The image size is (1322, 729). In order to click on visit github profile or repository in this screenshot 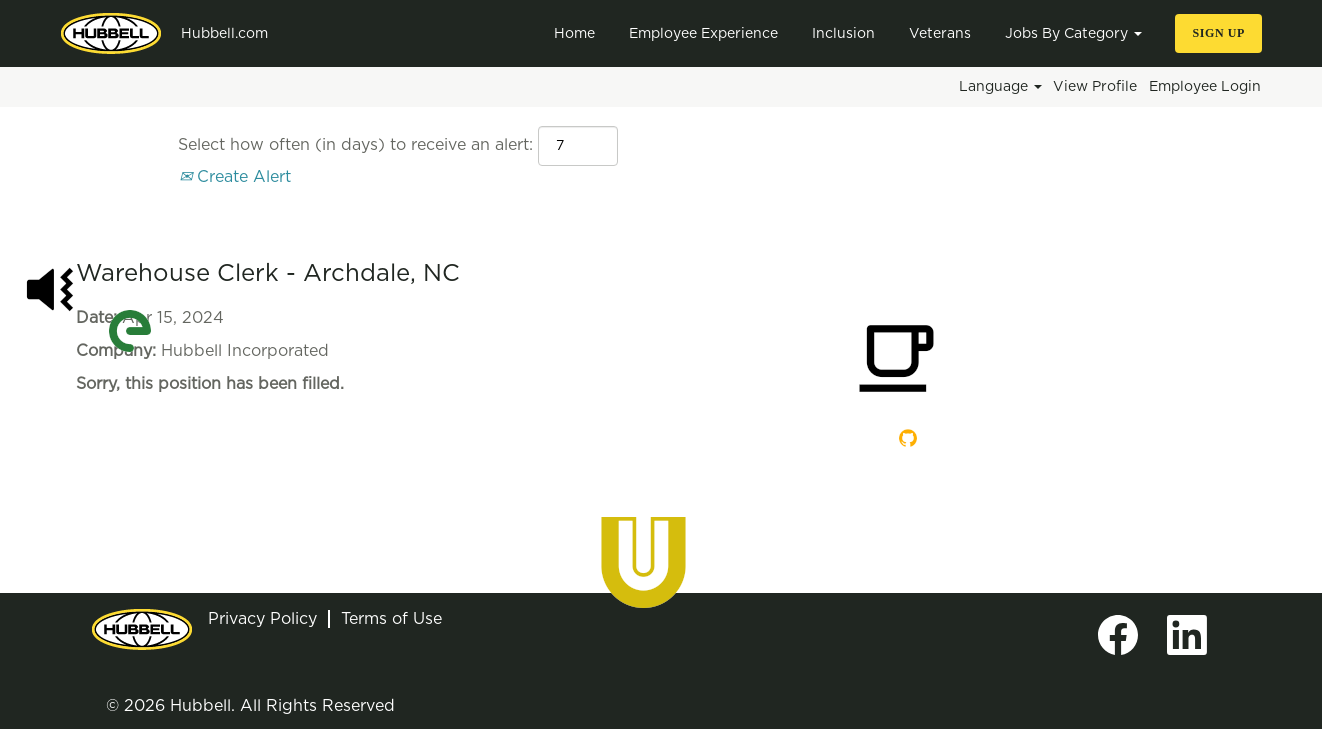, I will do `click(908, 438)`.